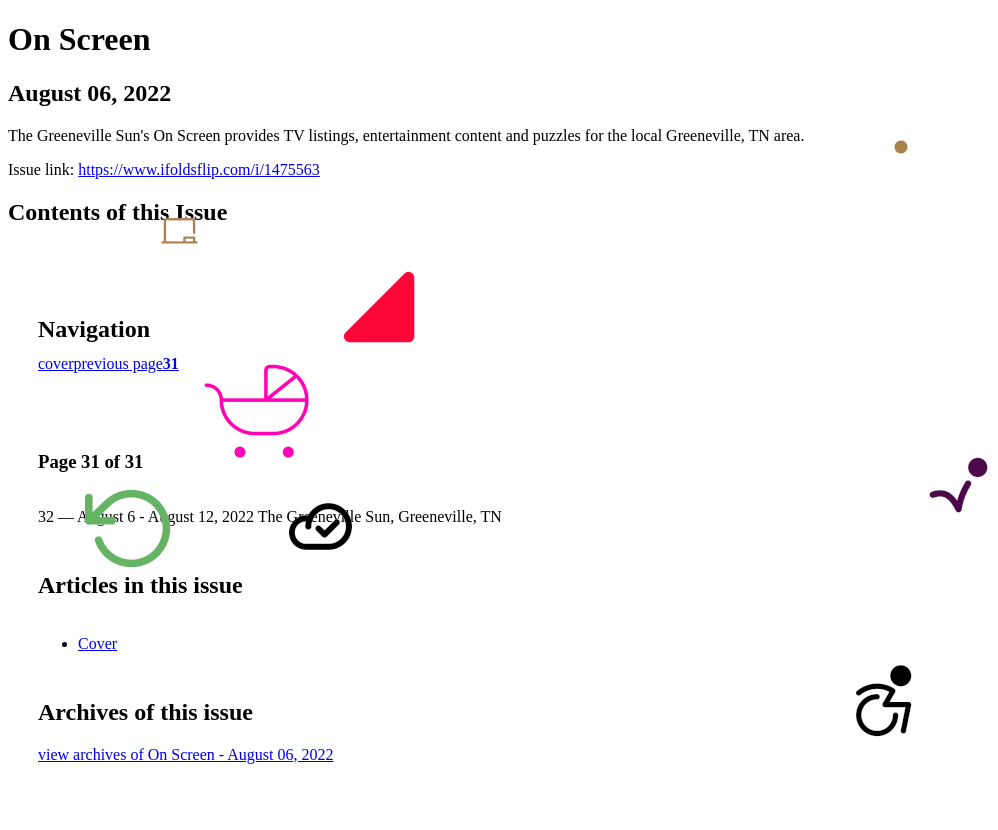  I want to click on access baby or parenting-related features, so click(258, 407).